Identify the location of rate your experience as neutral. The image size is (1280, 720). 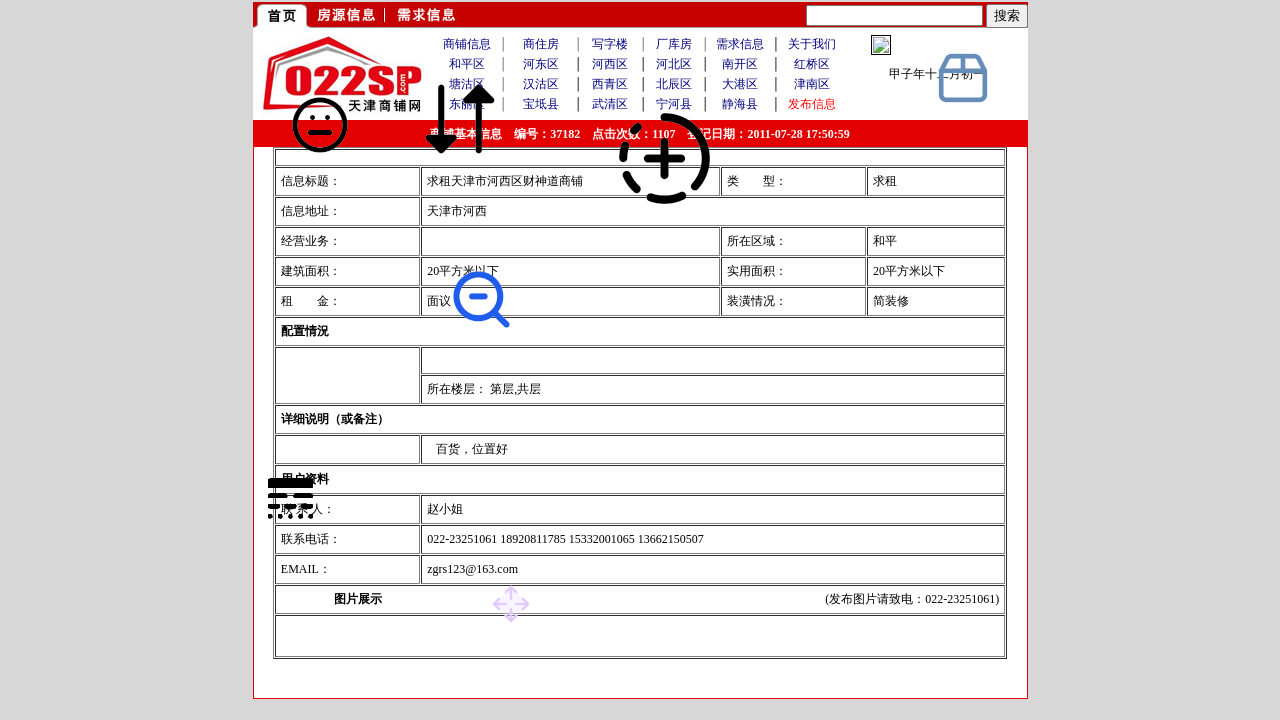
(320, 125).